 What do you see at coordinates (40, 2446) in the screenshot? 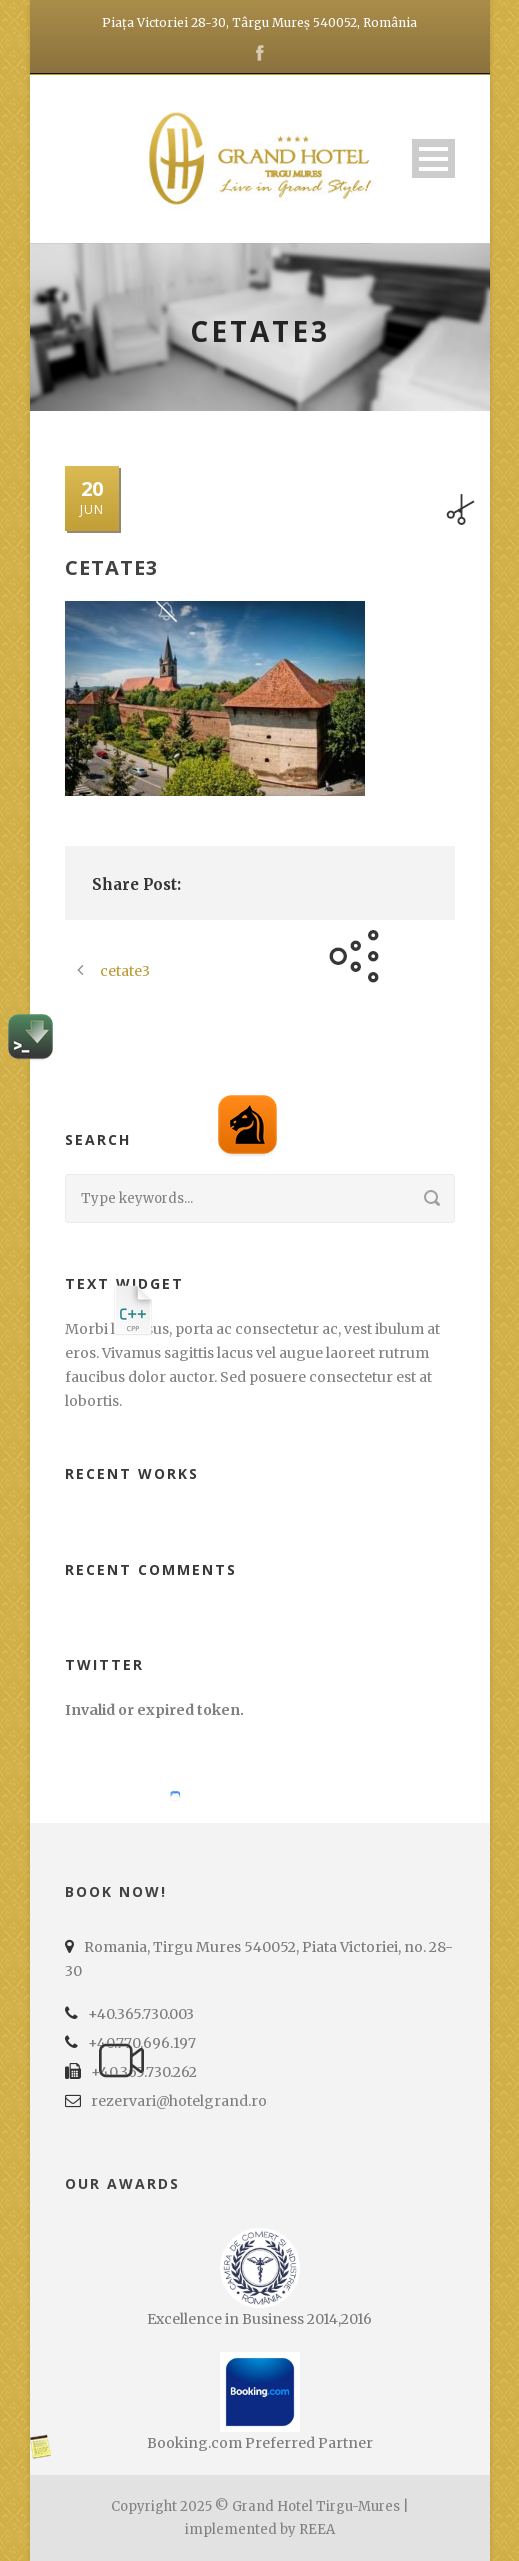
I see `open notes application` at bounding box center [40, 2446].